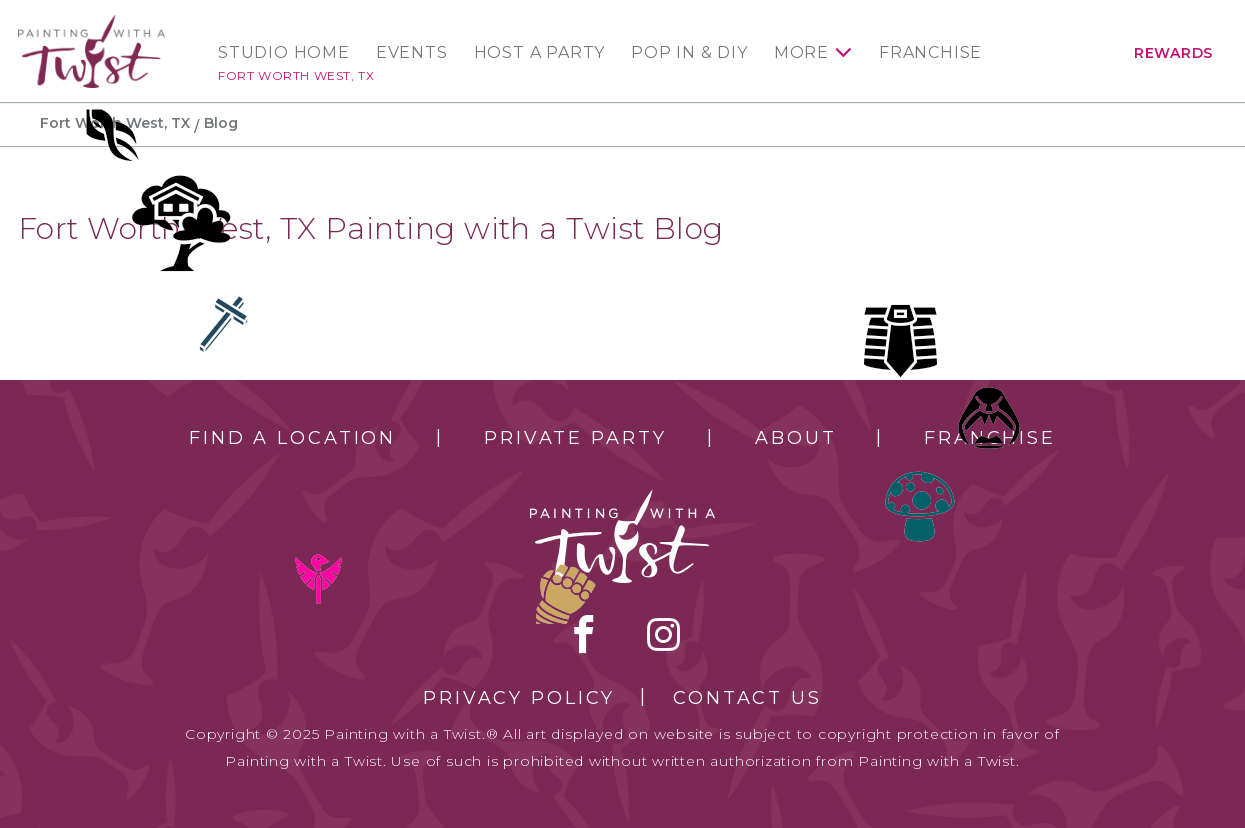  What do you see at coordinates (182, 222) in the screenshot?
I see `access treehouse or hideout feature` at bounding box center [182, 222].